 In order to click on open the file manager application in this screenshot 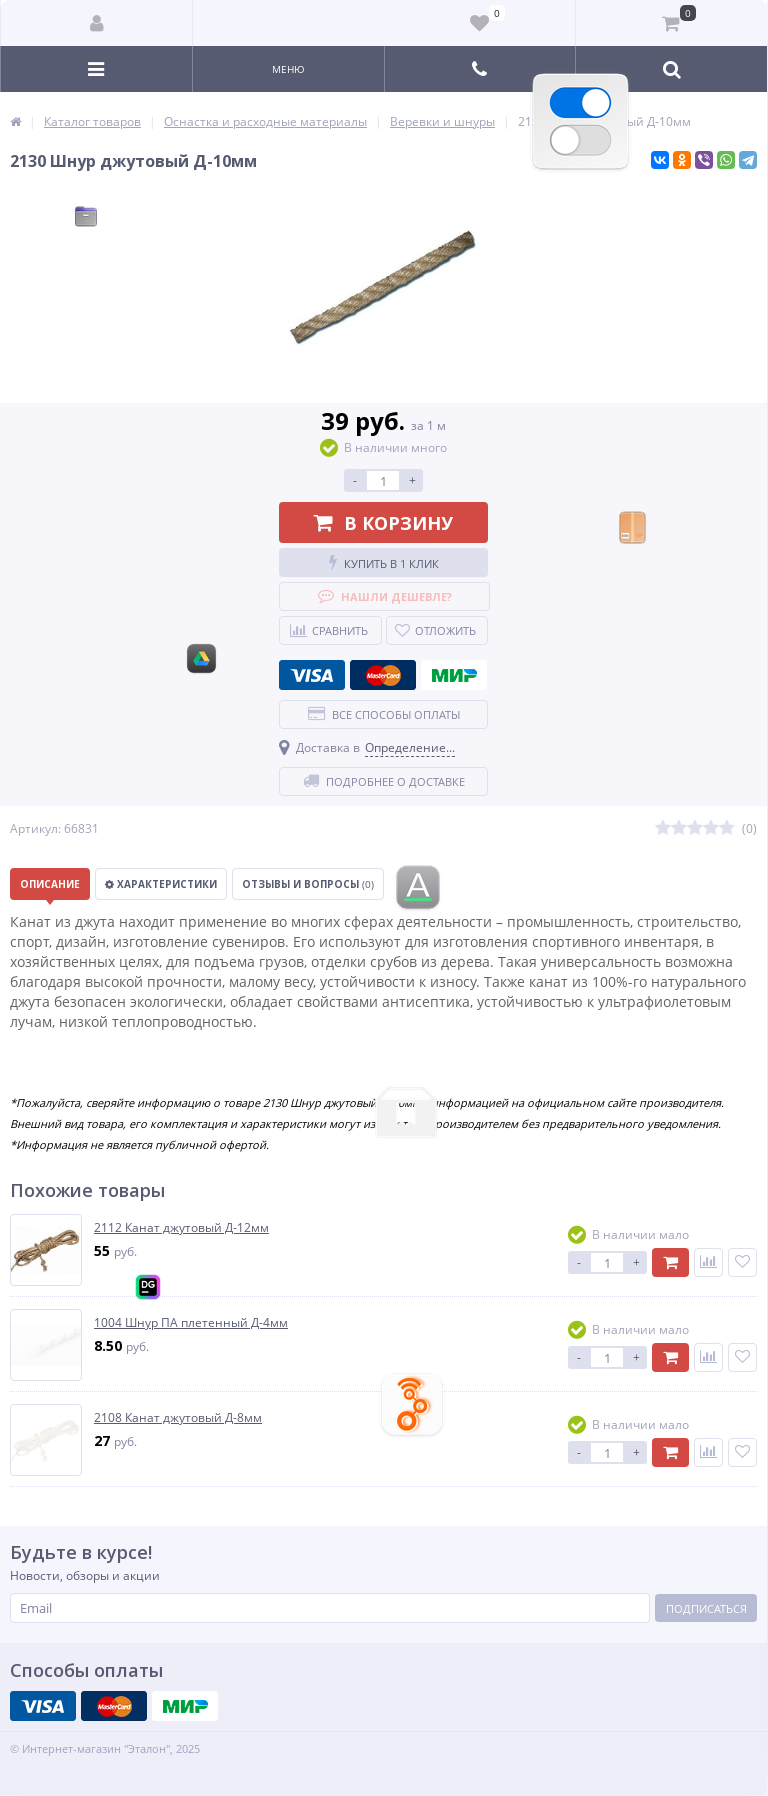, I will do `click(86, 216)`.